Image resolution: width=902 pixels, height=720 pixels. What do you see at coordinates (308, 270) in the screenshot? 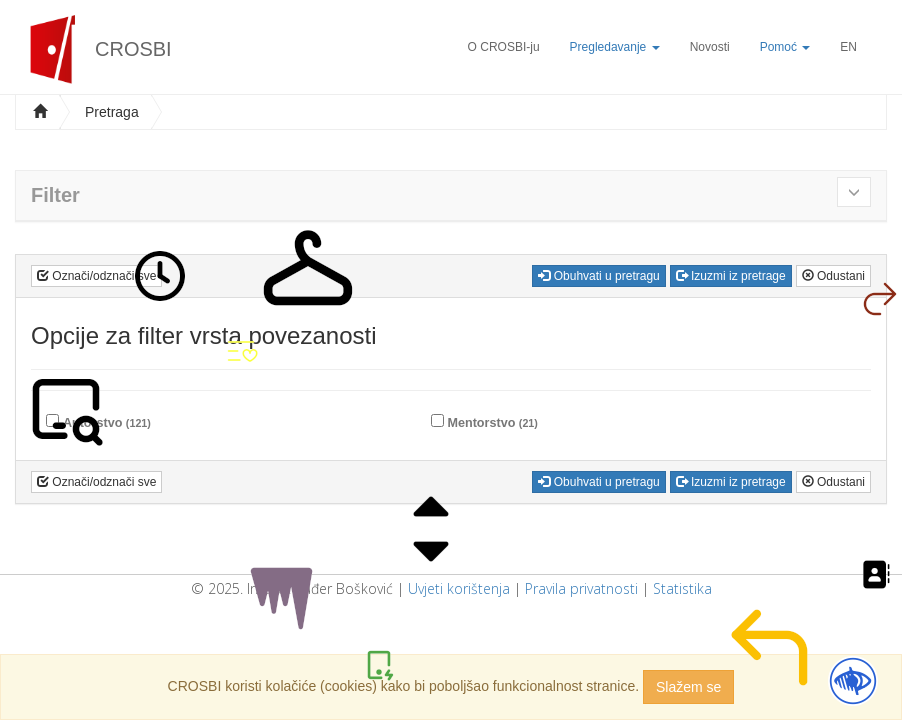
I see `access your wardrobe or closet` at bounding box center [308, 270].